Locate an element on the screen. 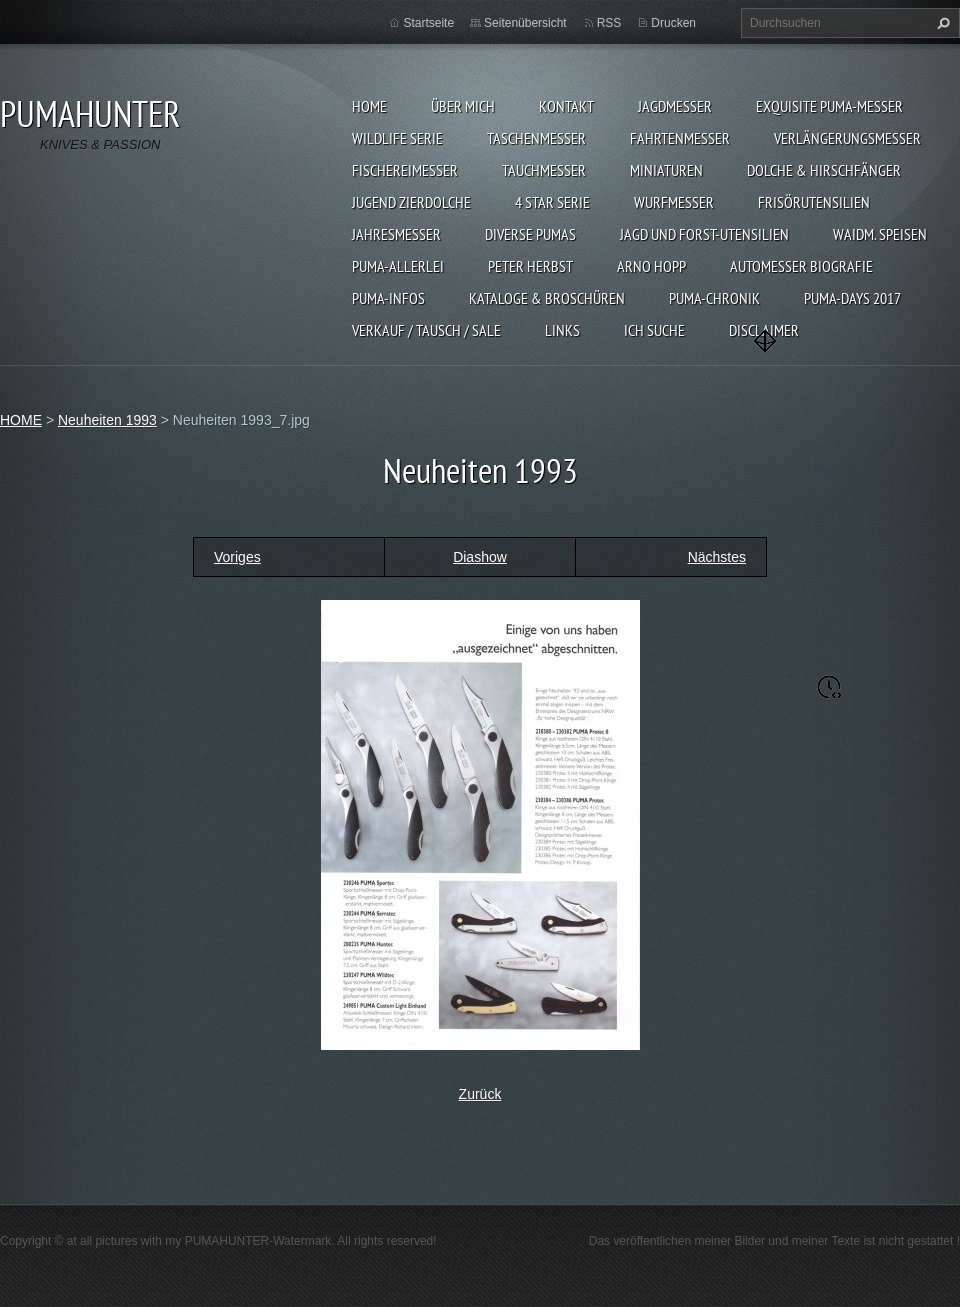 The height and width of the screenshot is (1307, 960). view or edit scheduled code execution is located at coordinates (829, 687).